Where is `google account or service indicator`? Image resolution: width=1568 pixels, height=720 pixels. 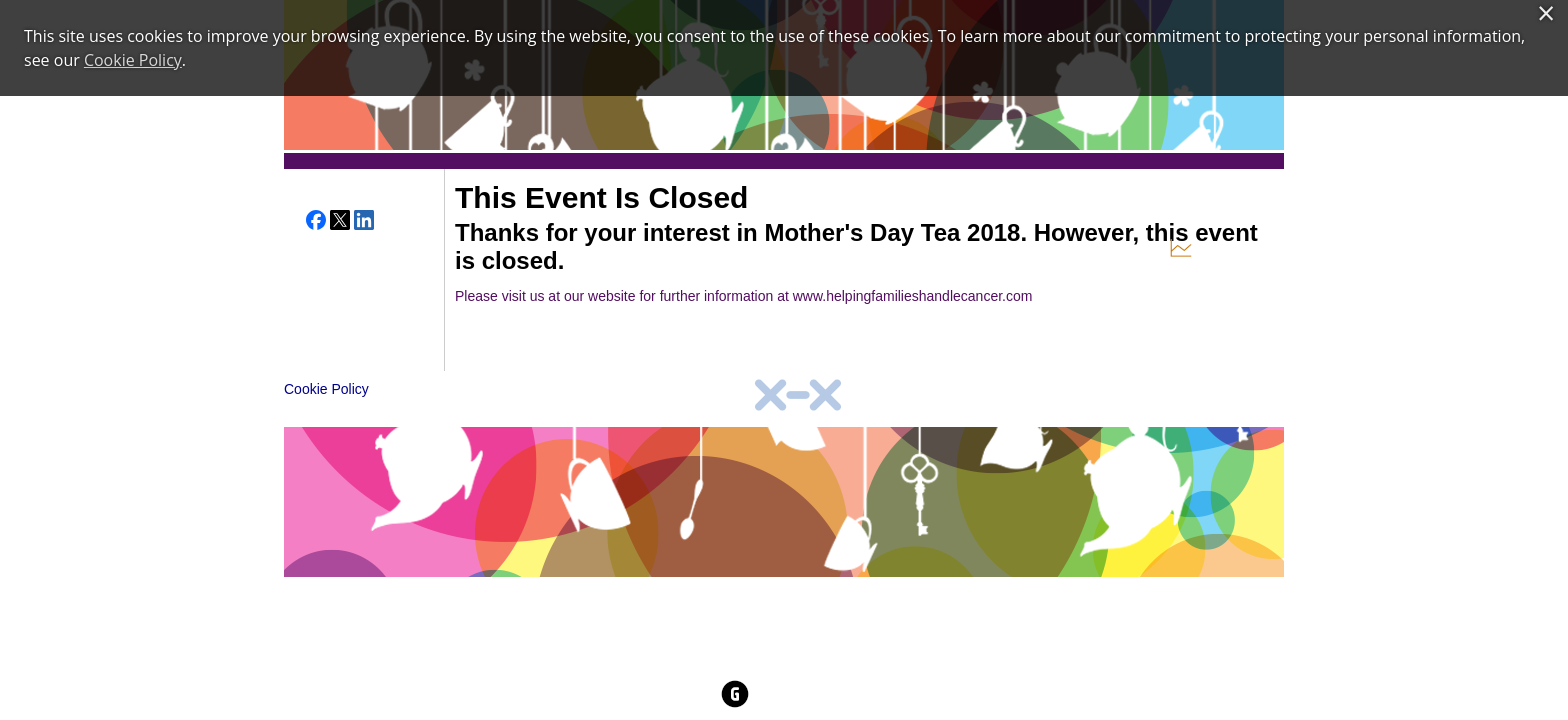
google account or service indicator is located at coordinates (735, 694).